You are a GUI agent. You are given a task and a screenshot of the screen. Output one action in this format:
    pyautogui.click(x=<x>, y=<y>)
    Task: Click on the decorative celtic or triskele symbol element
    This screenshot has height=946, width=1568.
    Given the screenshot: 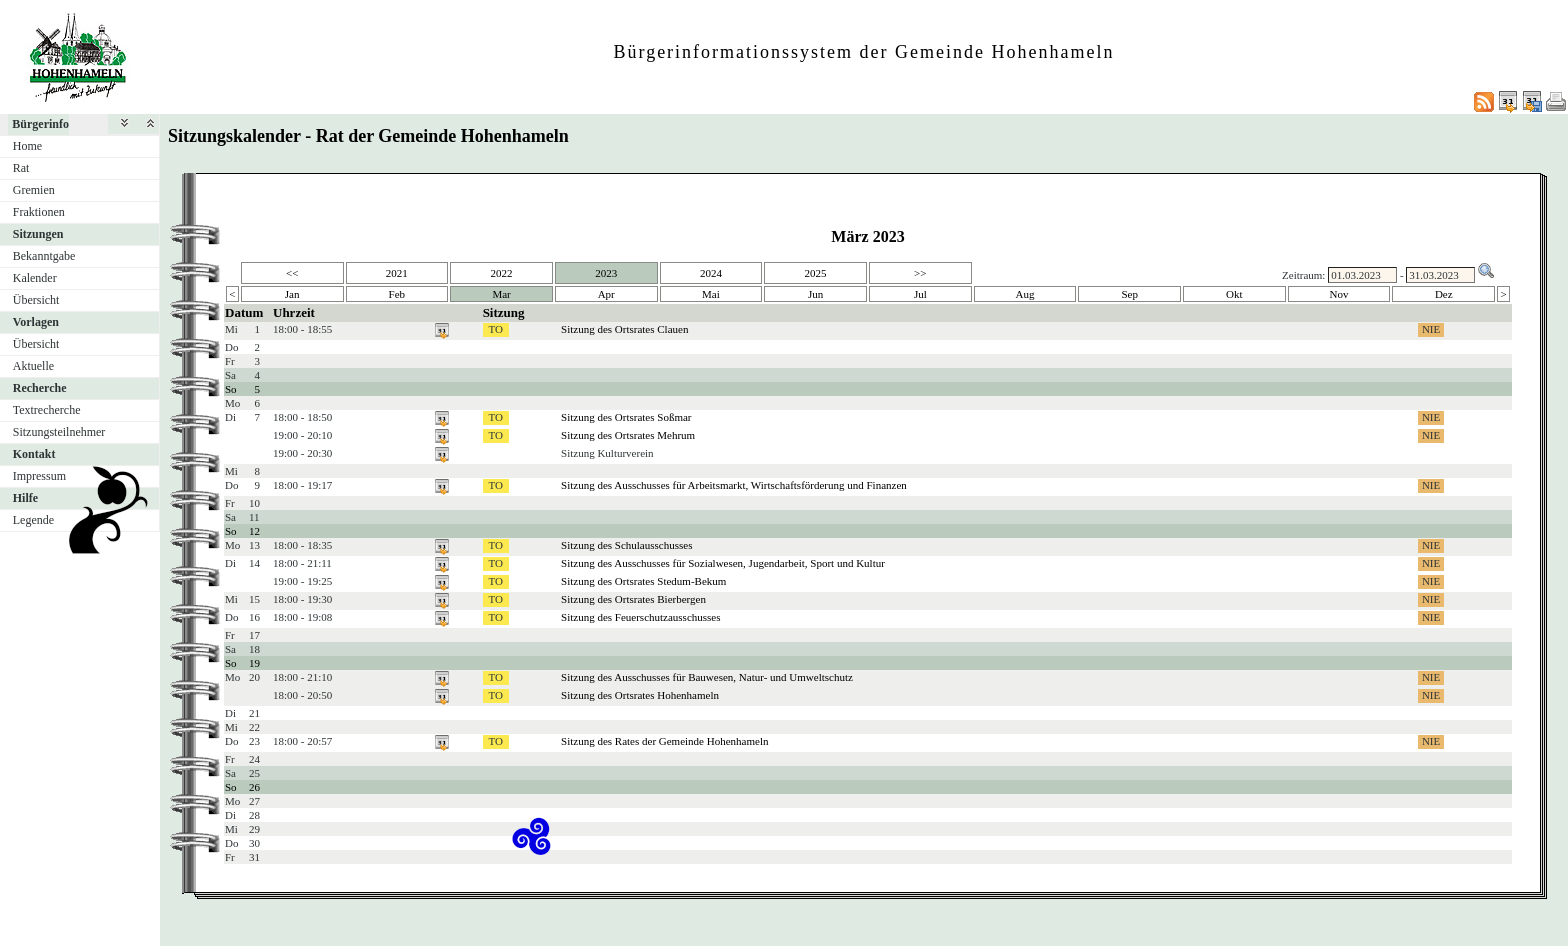 What is the action you would take?
    pyautogui.click(x=531, y=836)
    